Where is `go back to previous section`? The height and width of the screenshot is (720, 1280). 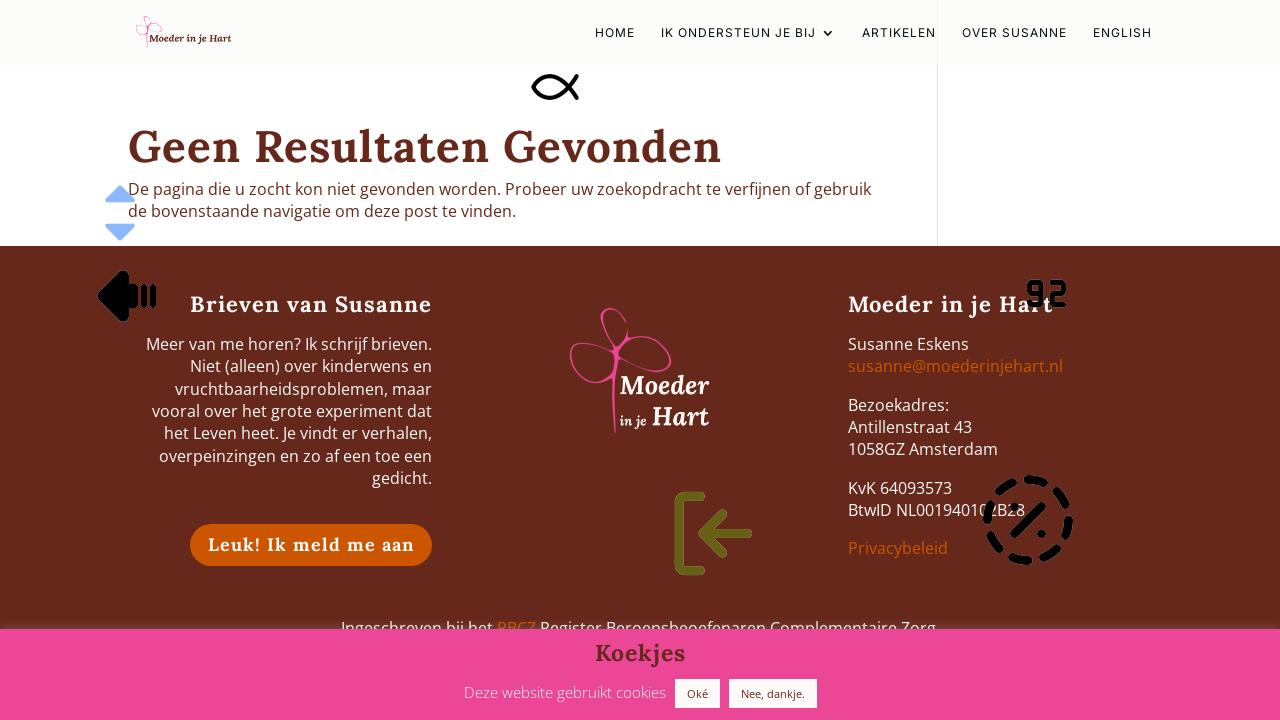
go back to previous section is located at coordinates (126, 296).